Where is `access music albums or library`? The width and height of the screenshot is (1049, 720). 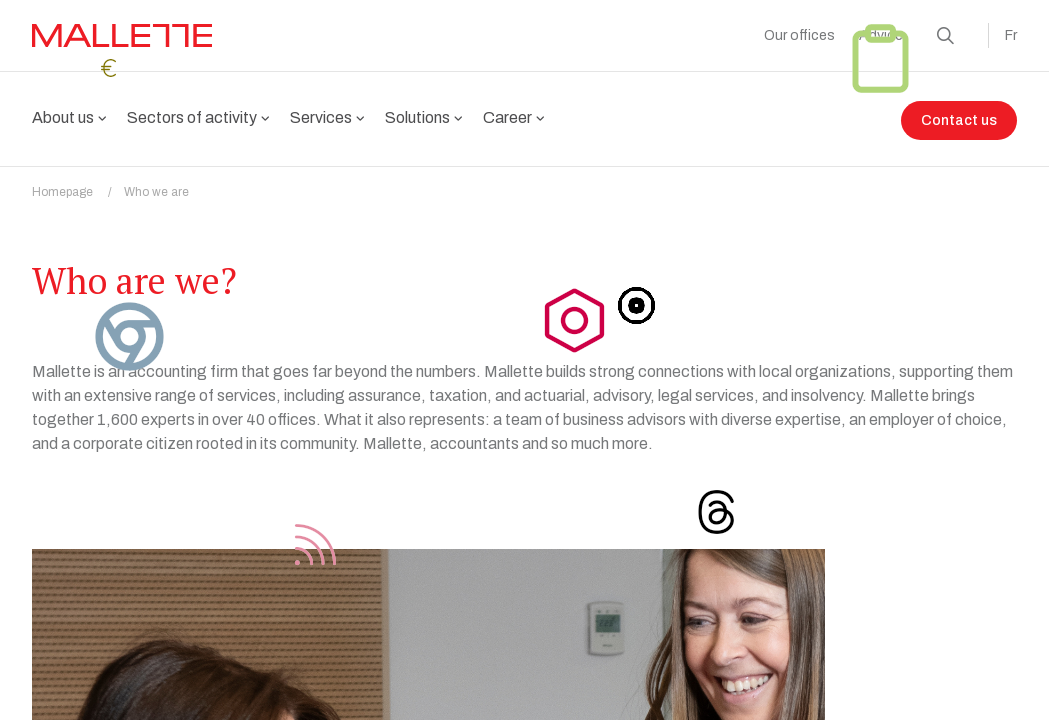 access music albums or library is located at coordinates (636, 305).